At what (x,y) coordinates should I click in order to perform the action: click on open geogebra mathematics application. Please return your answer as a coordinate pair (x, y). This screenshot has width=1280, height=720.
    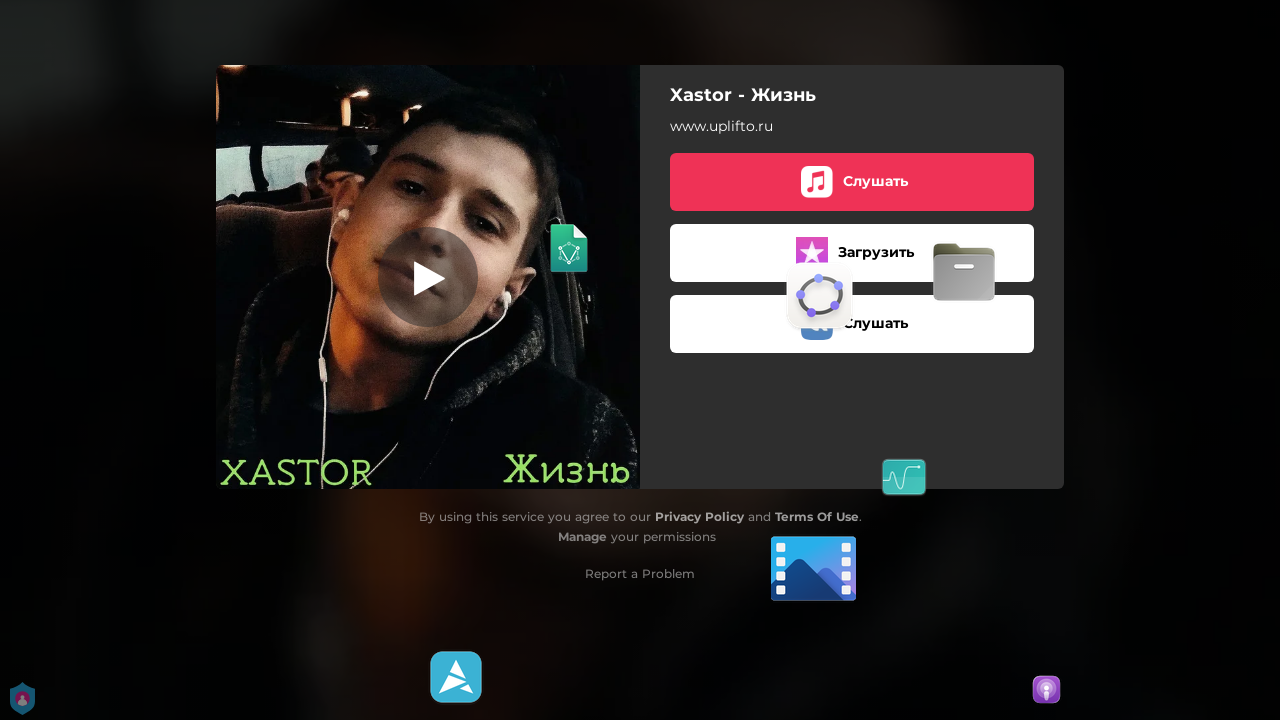
    Looking at the image, I should click on (819, 295).